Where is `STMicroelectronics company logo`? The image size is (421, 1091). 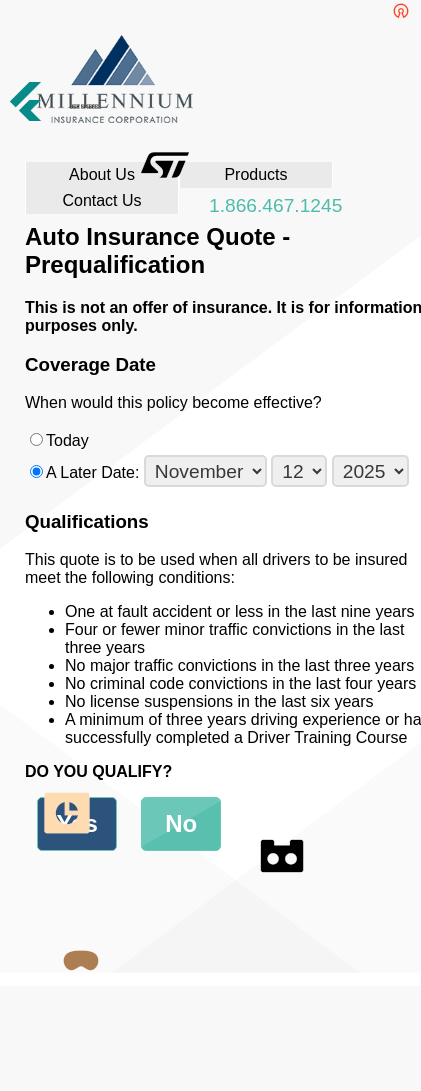 STMicroelectronics company logo is located at coordinates (165, 165).